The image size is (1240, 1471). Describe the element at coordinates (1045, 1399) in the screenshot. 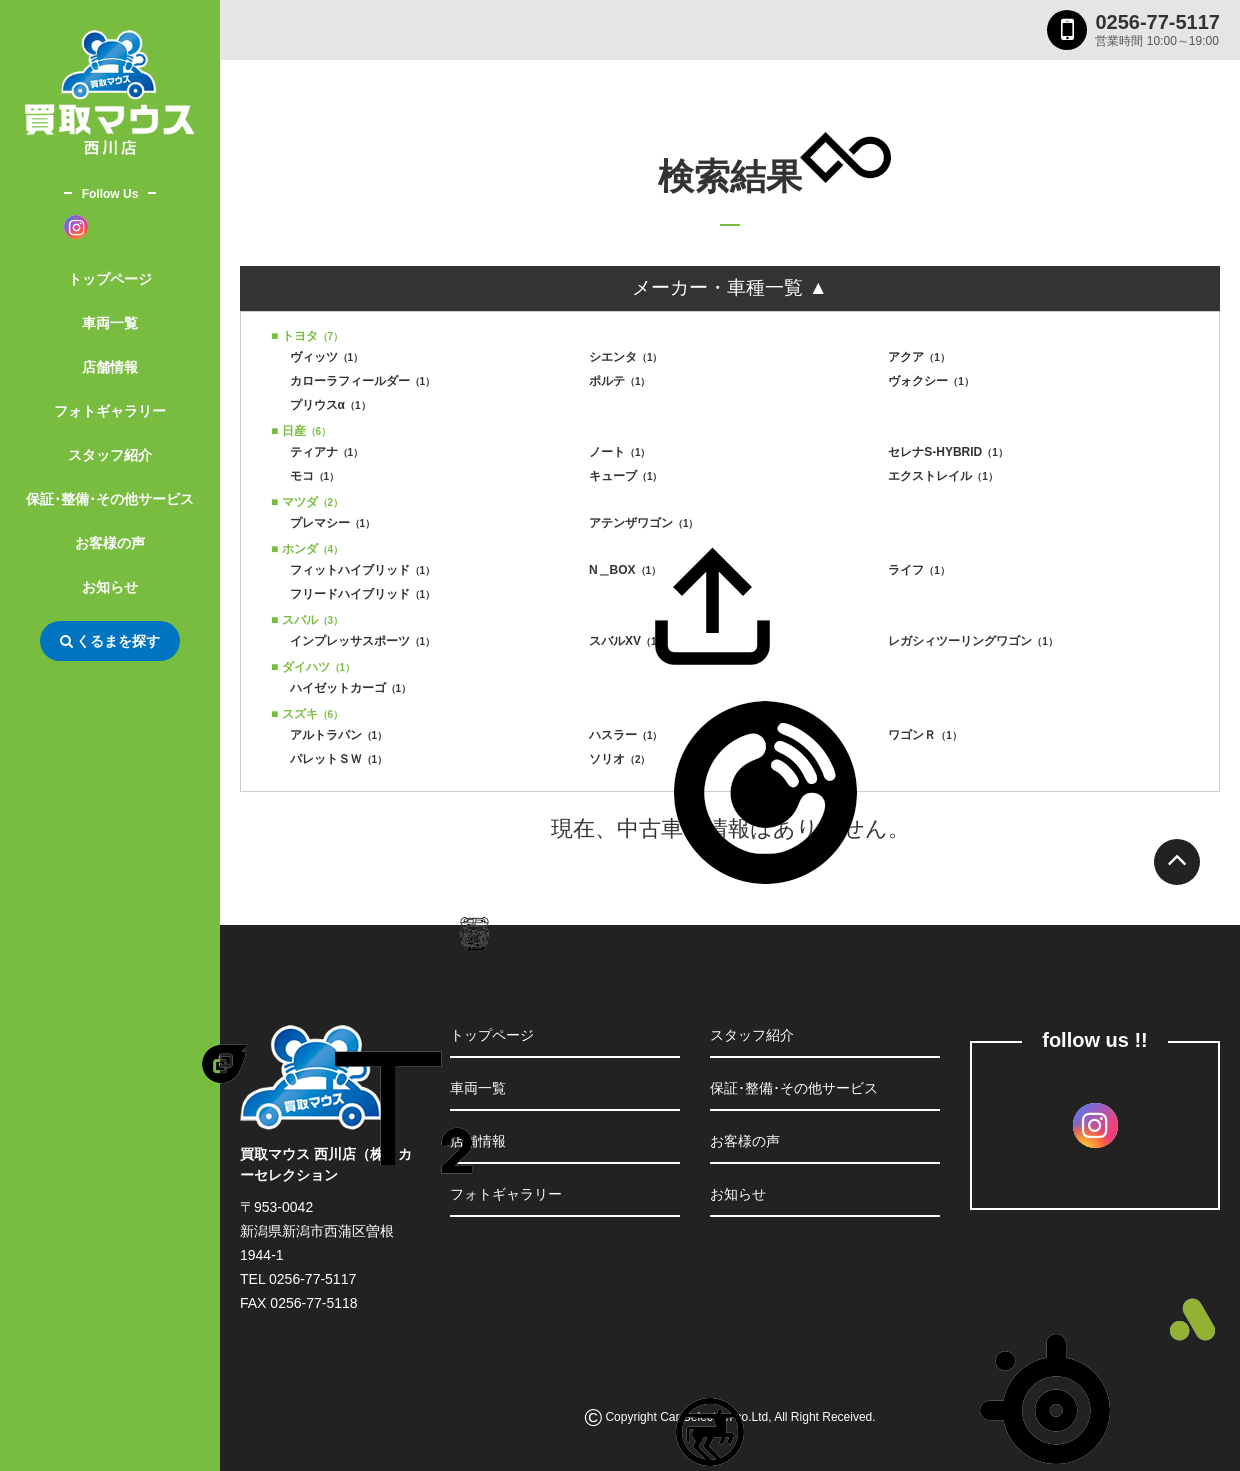

I see `visit the SteelSeries website or store` at that location.